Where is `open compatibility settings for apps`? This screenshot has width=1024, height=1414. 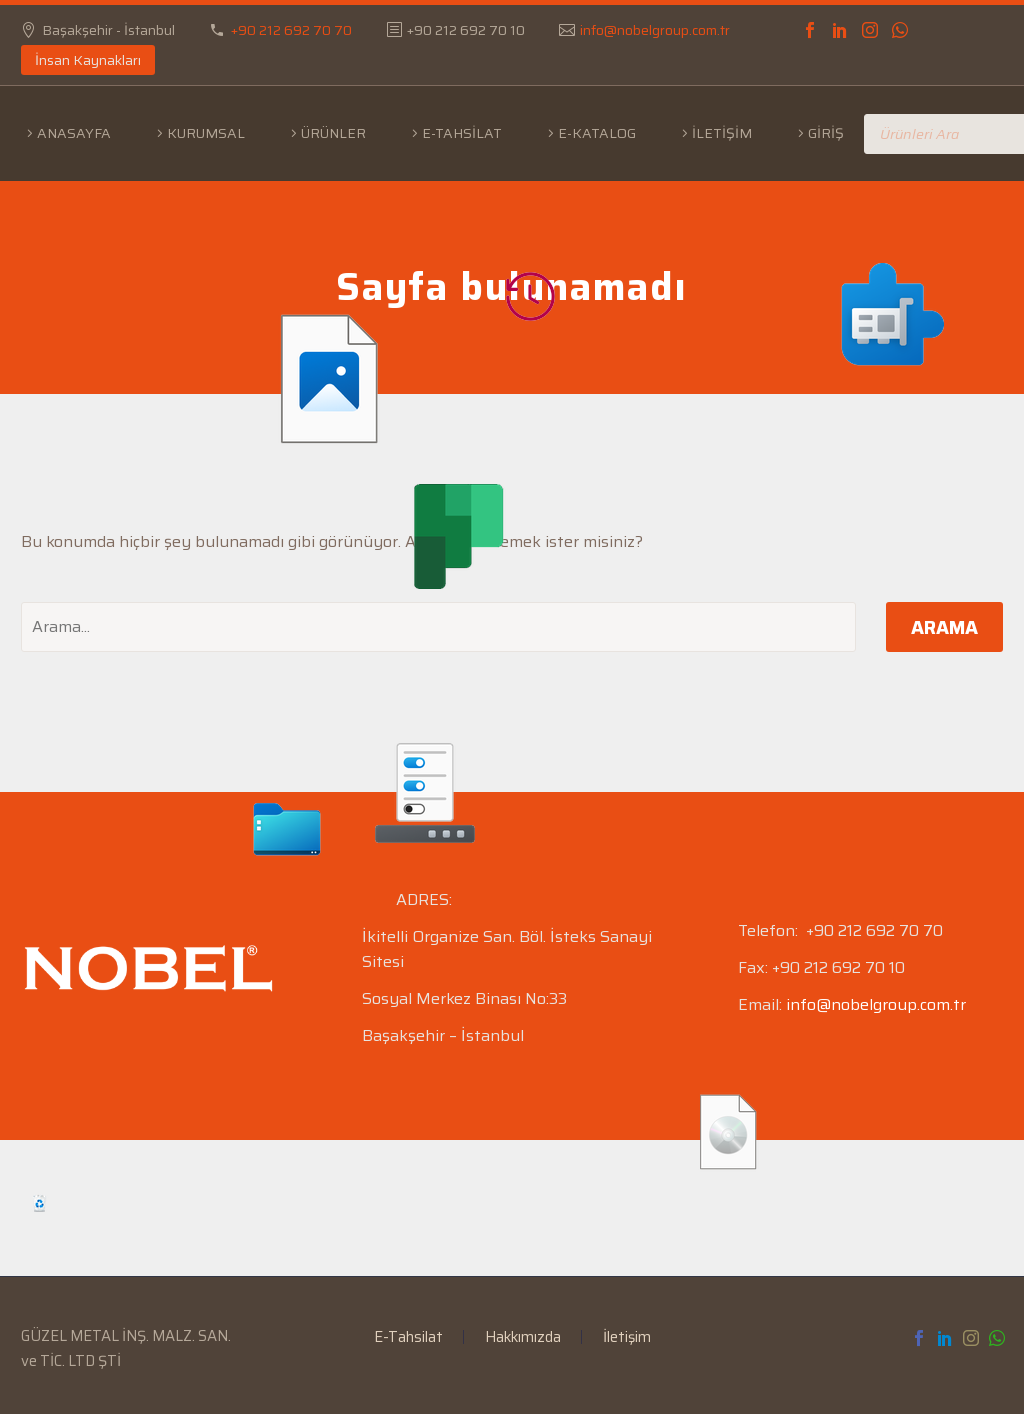
open compatibility settings for apps is located at coordinates (889, 317).